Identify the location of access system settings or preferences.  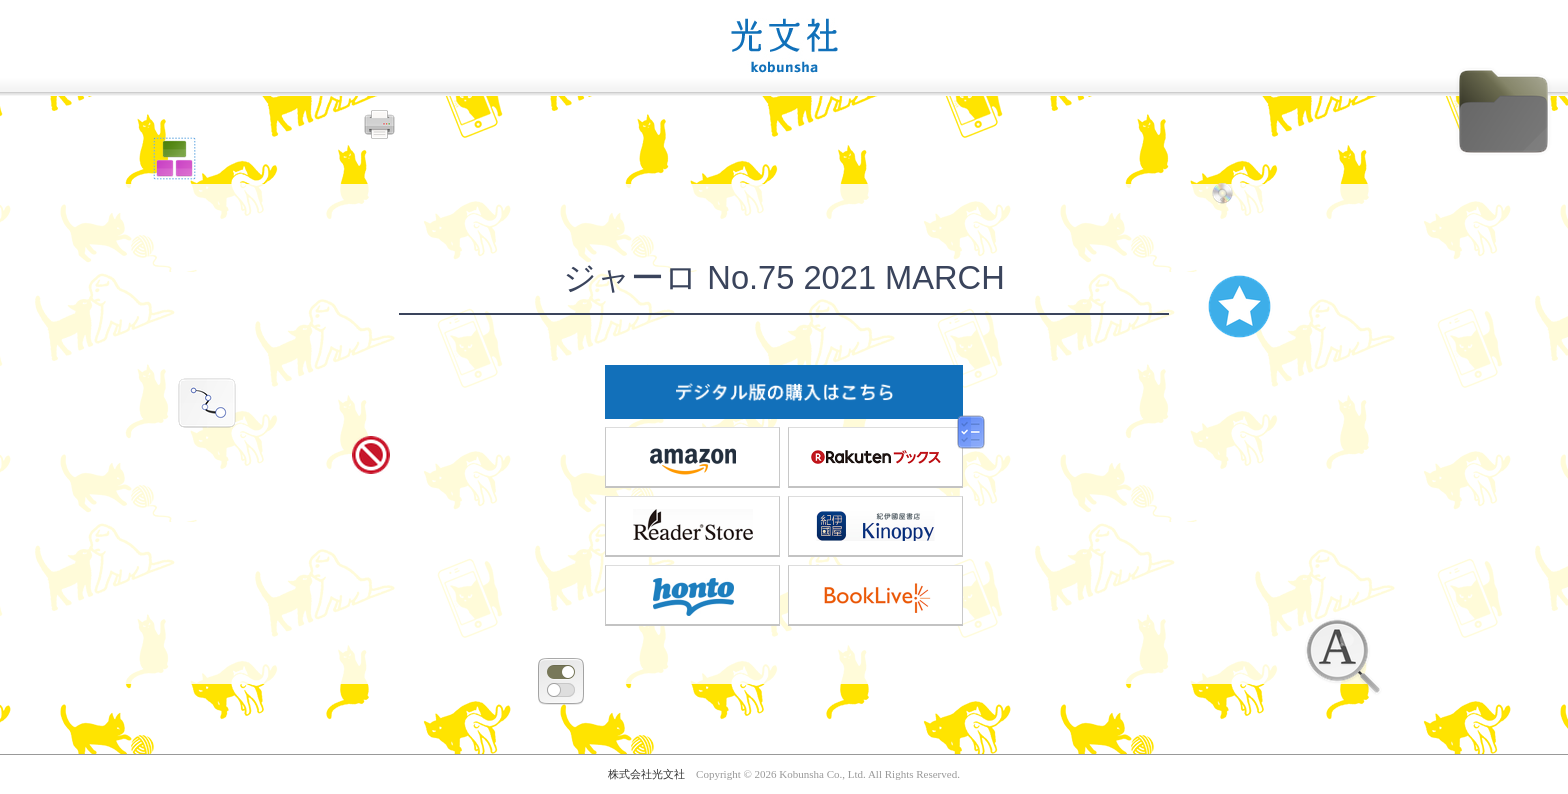
(561, 681).